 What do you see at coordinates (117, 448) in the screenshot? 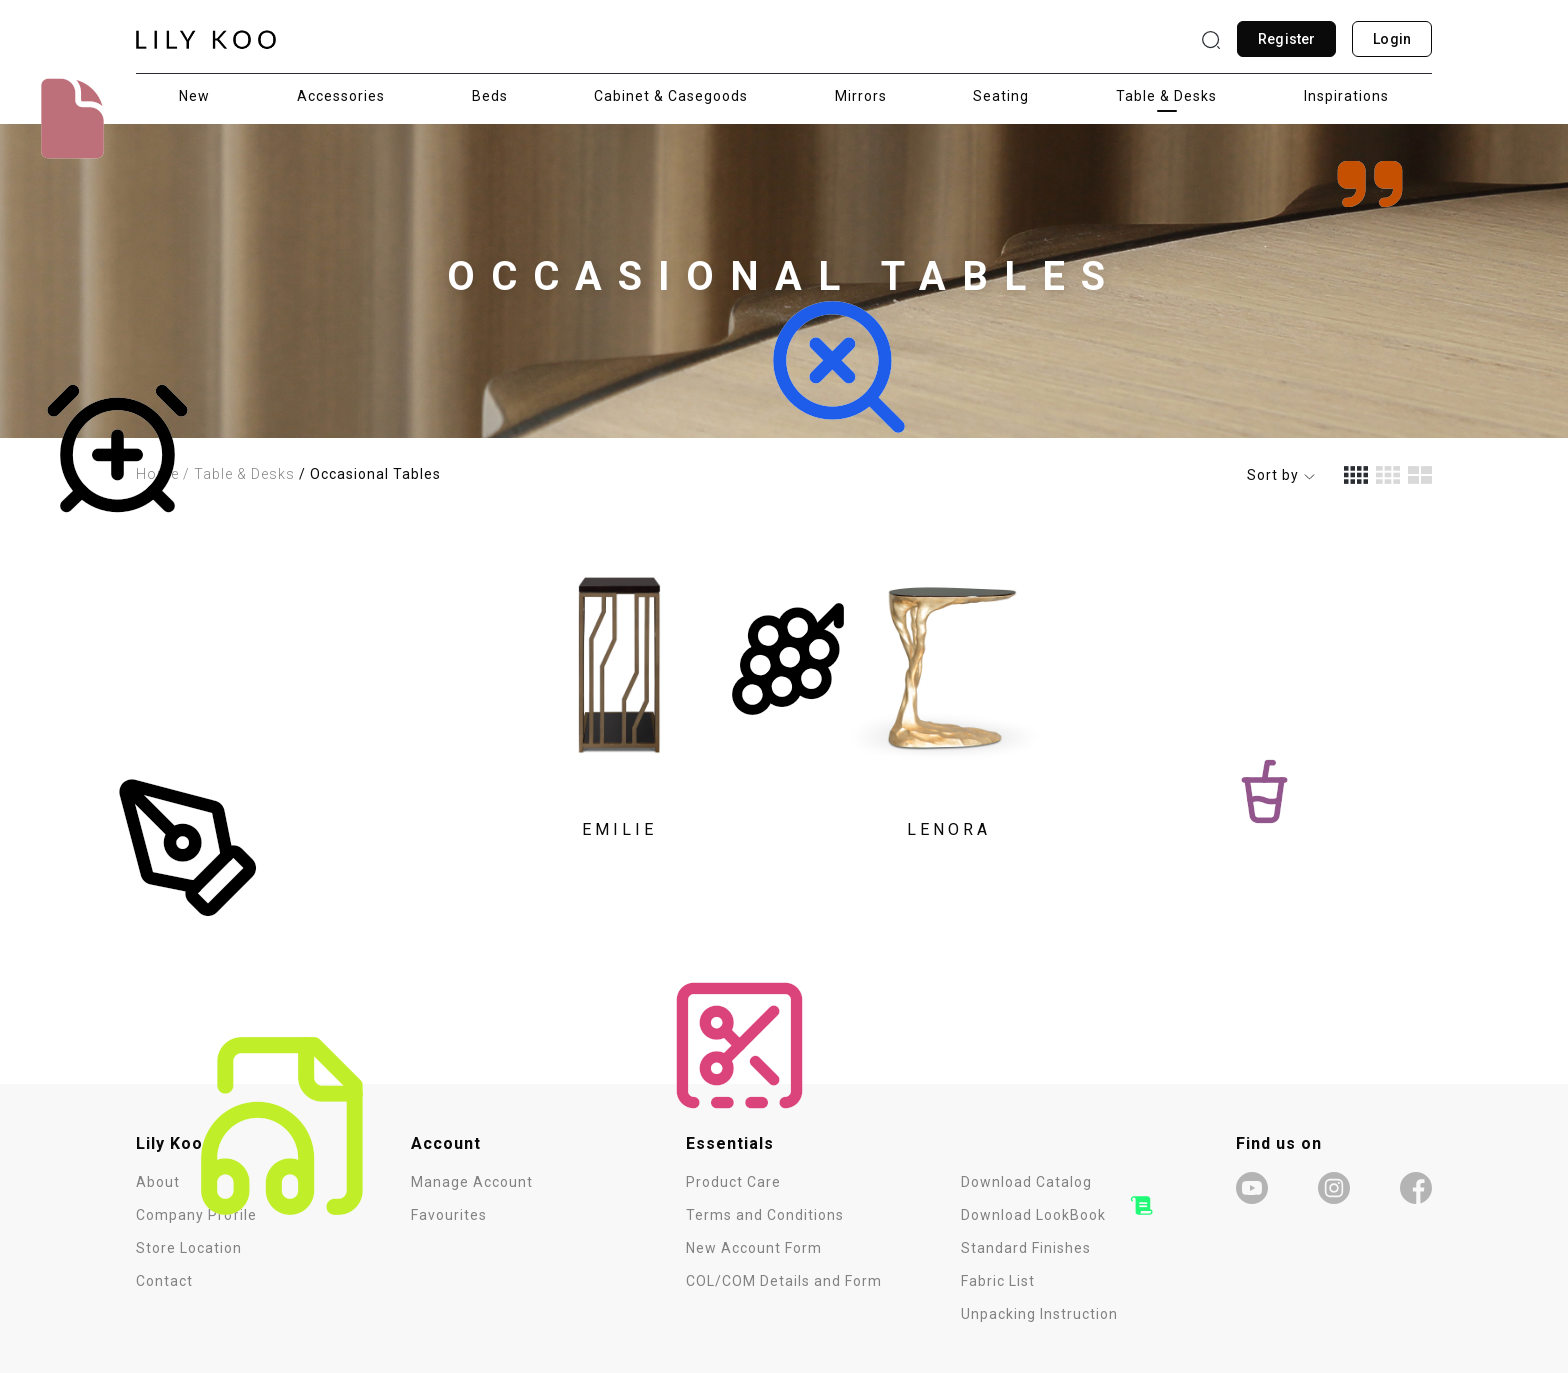
I see `add a new alarm` at bounding box center [117, 448].